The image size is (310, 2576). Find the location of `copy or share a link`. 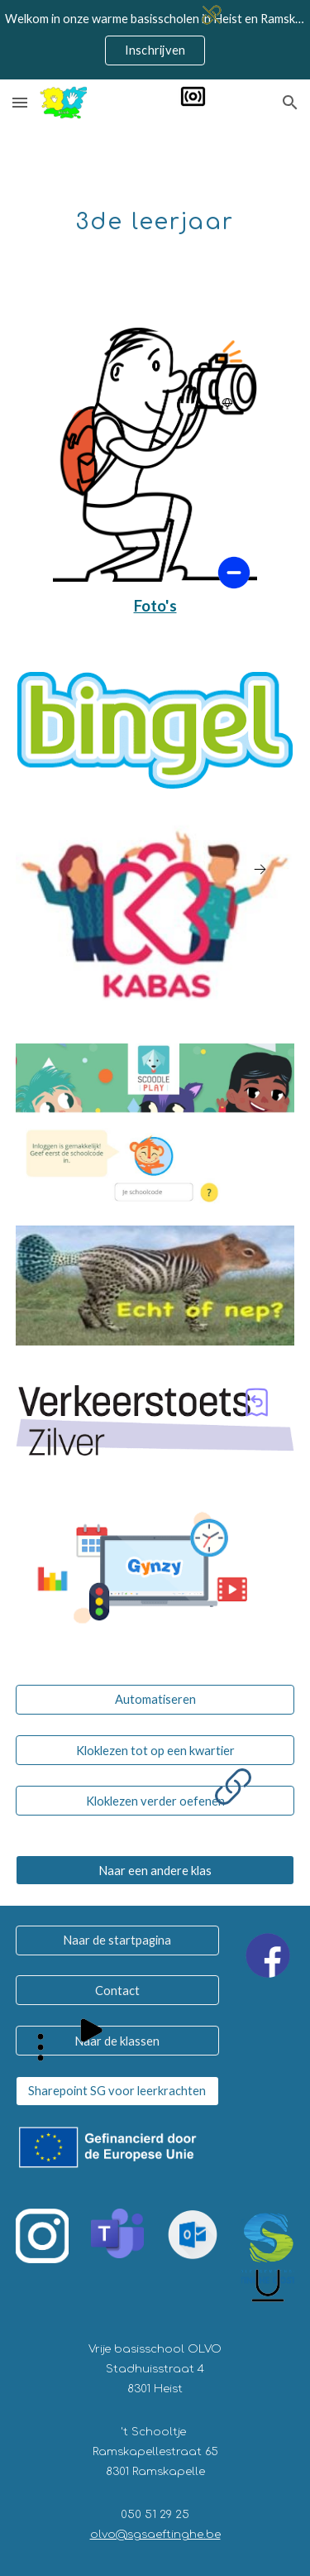

copy or share a link is located at coordinates (233, 1787).